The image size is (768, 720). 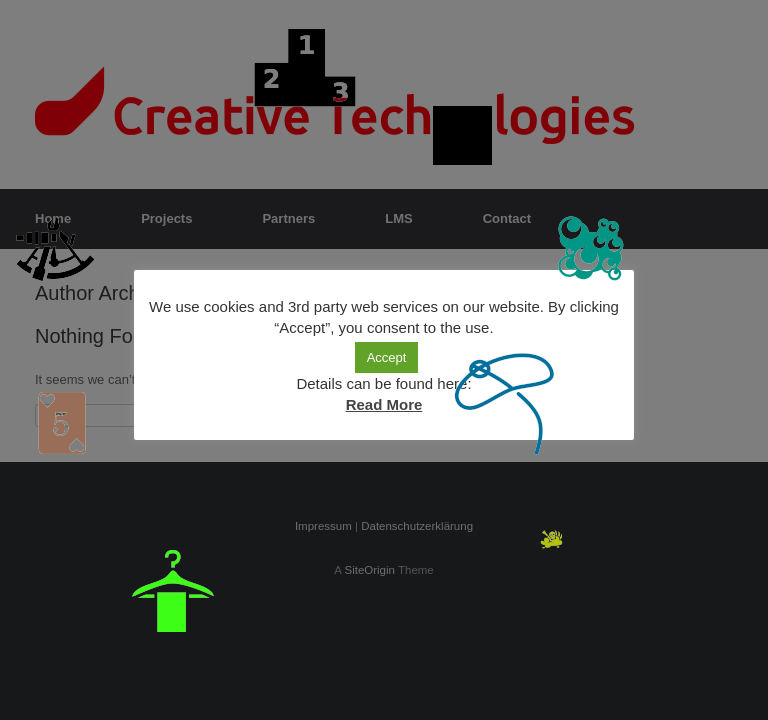 I want to click on indicates hazardous or toxic content, so click(x=551, y=537).